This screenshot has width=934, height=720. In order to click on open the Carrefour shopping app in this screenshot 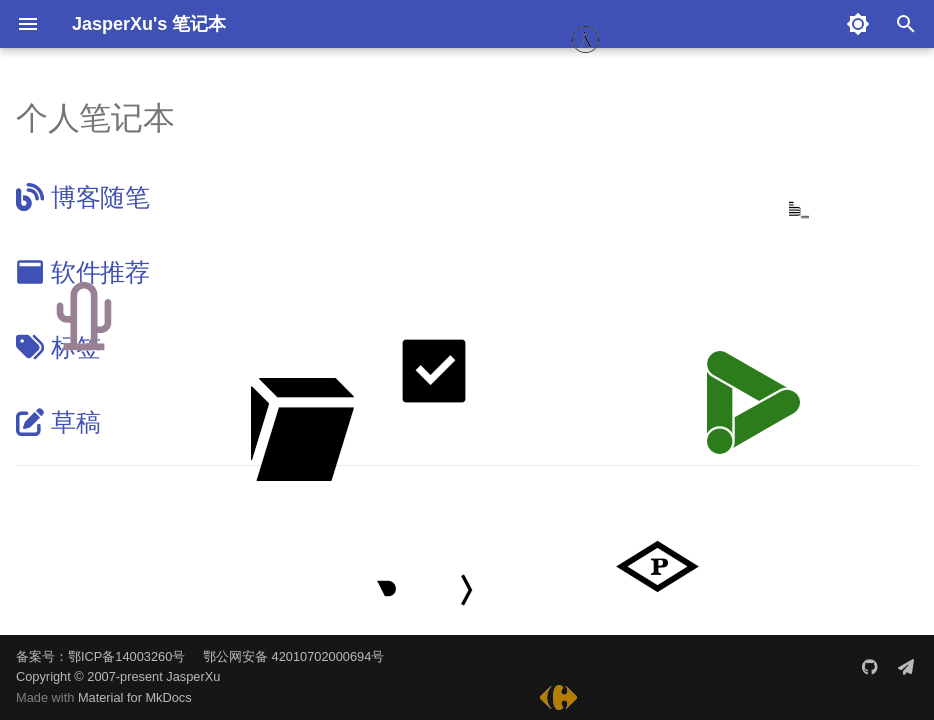, I will do `click(558, 697)`.